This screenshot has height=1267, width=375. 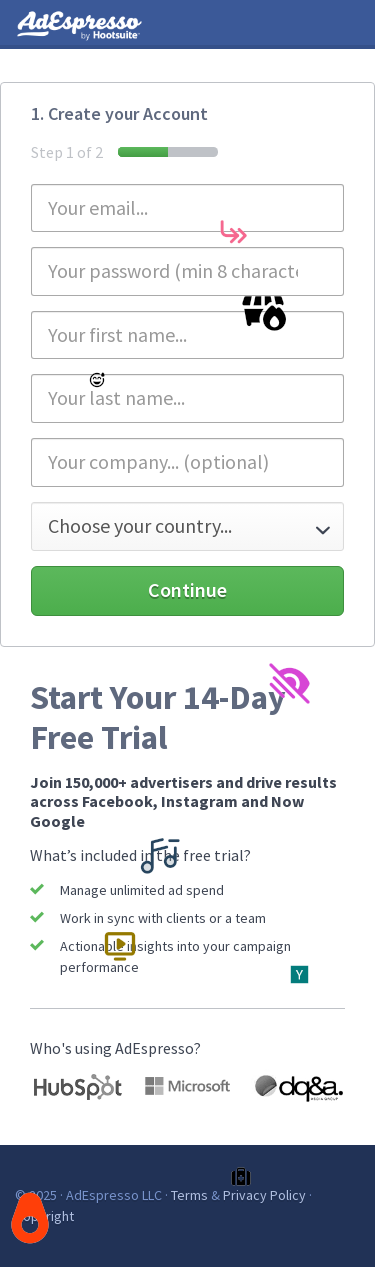 I want to click on indicates low vision or visual impairment accessibility mode, so click(x=289, y=683).